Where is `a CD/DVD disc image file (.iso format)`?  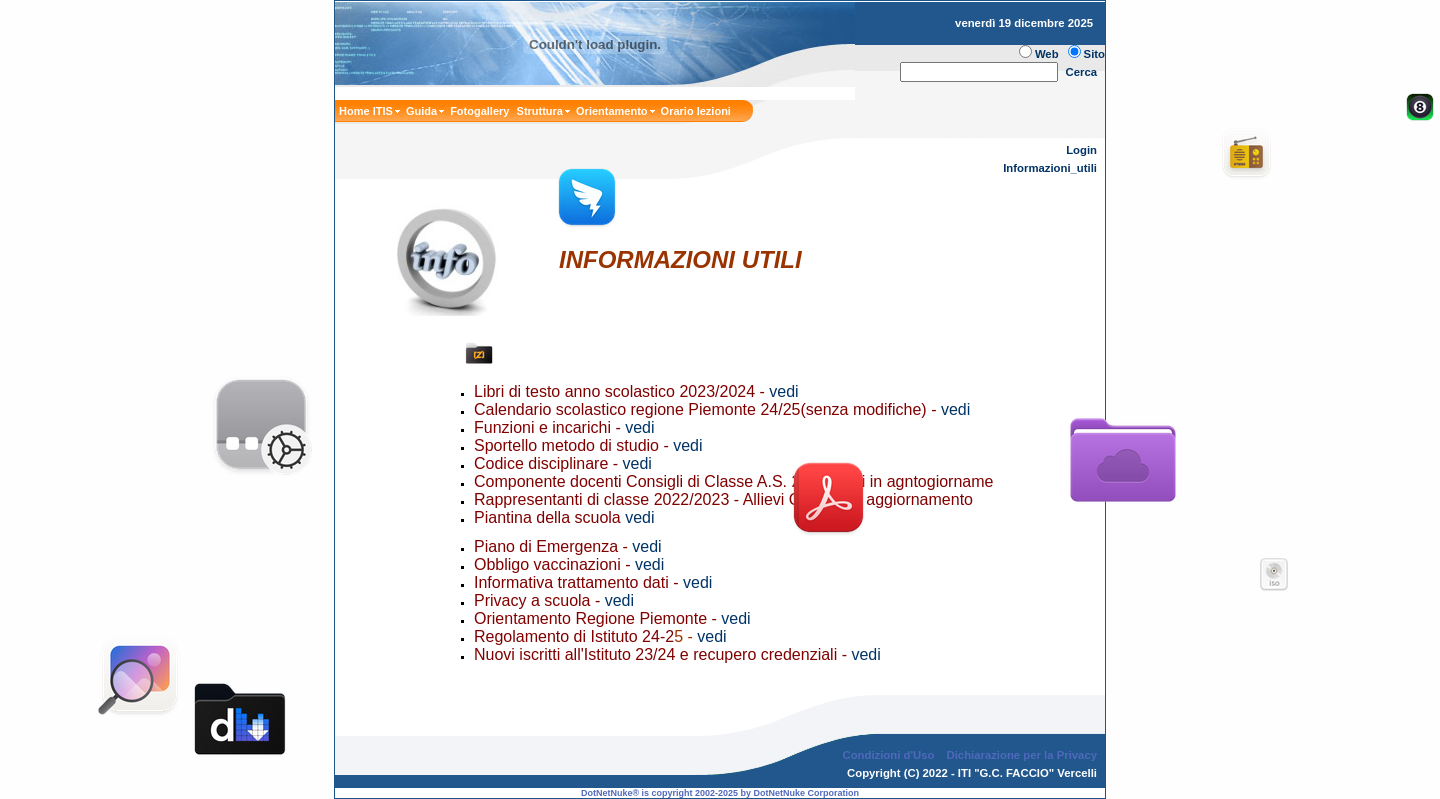 a CD/DVD disc image file (.iso format) is located at coordinates (1274, 574).